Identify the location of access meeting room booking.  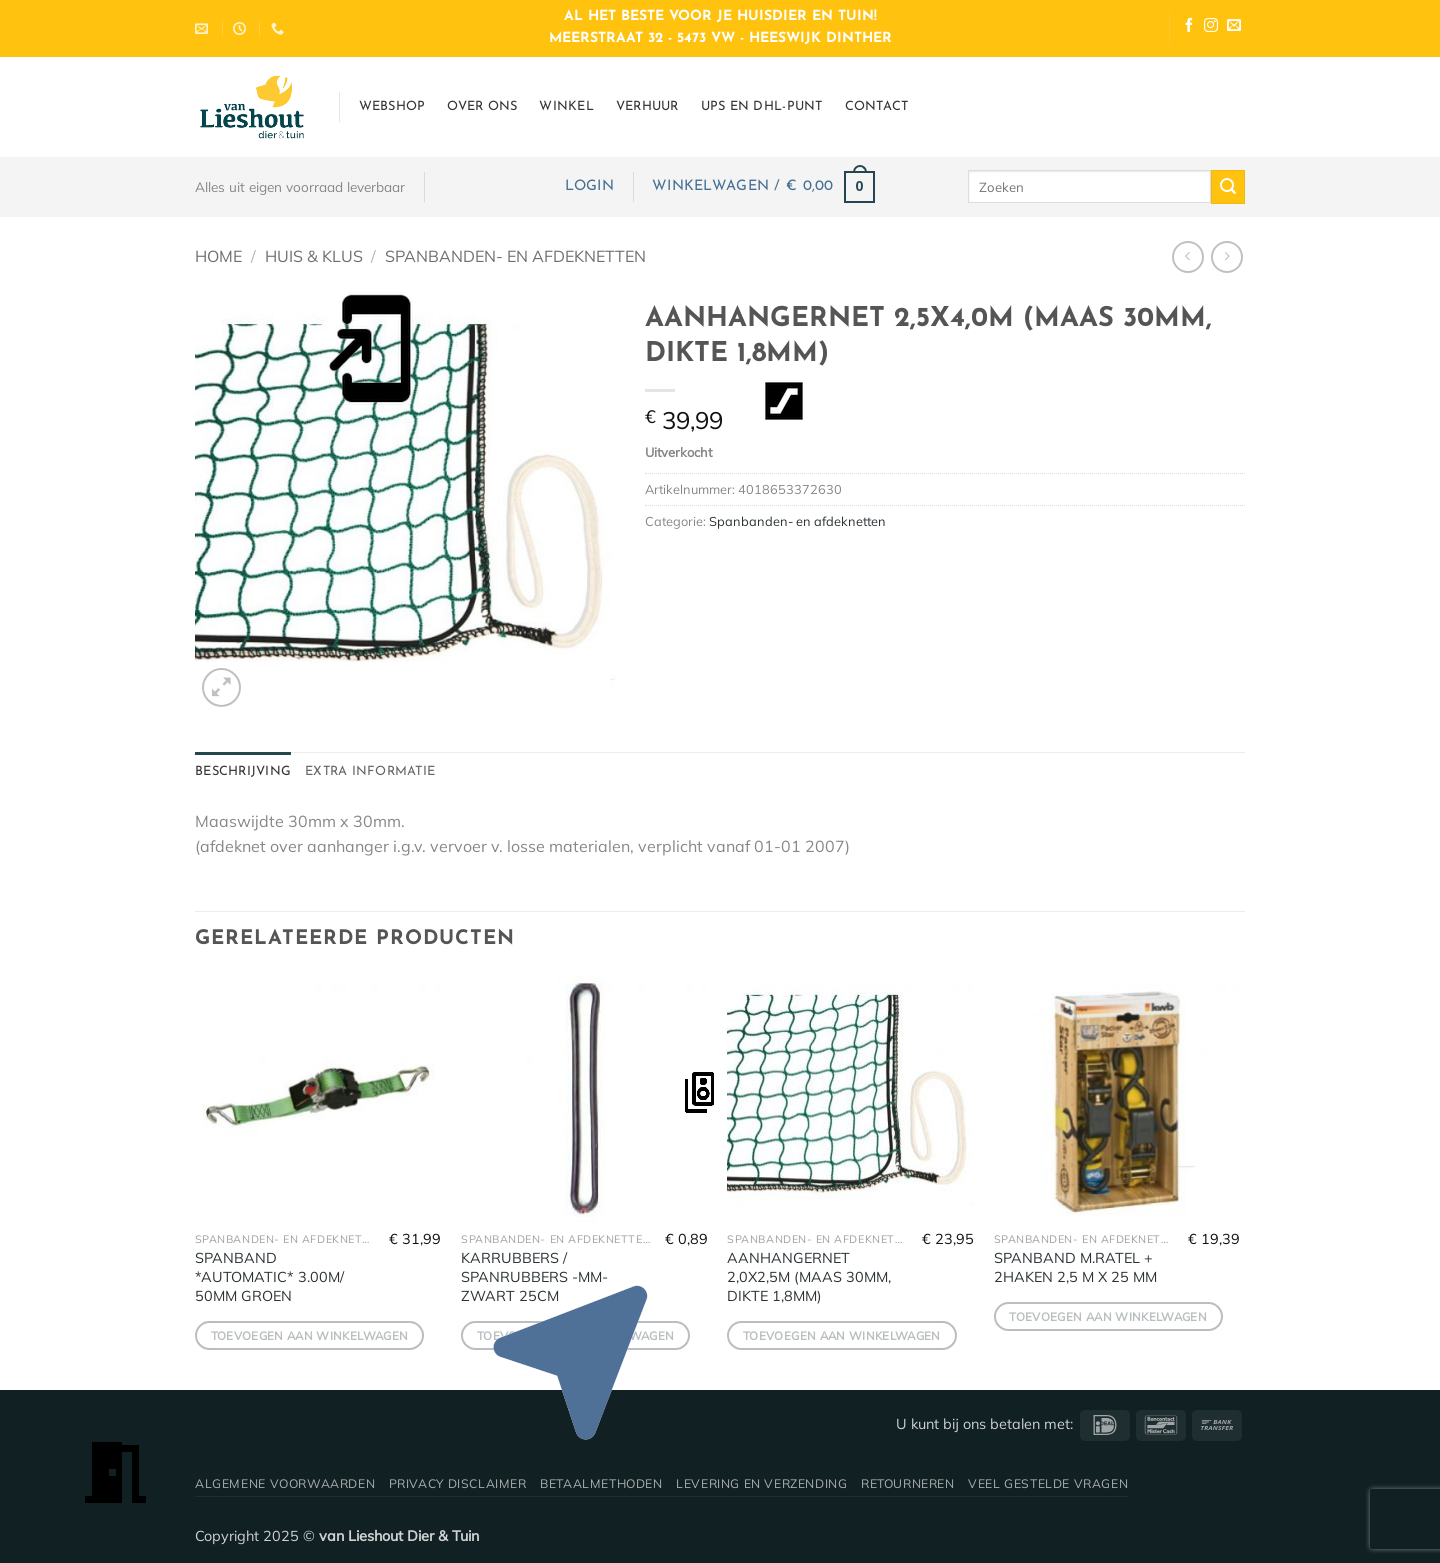
(115, 1472).